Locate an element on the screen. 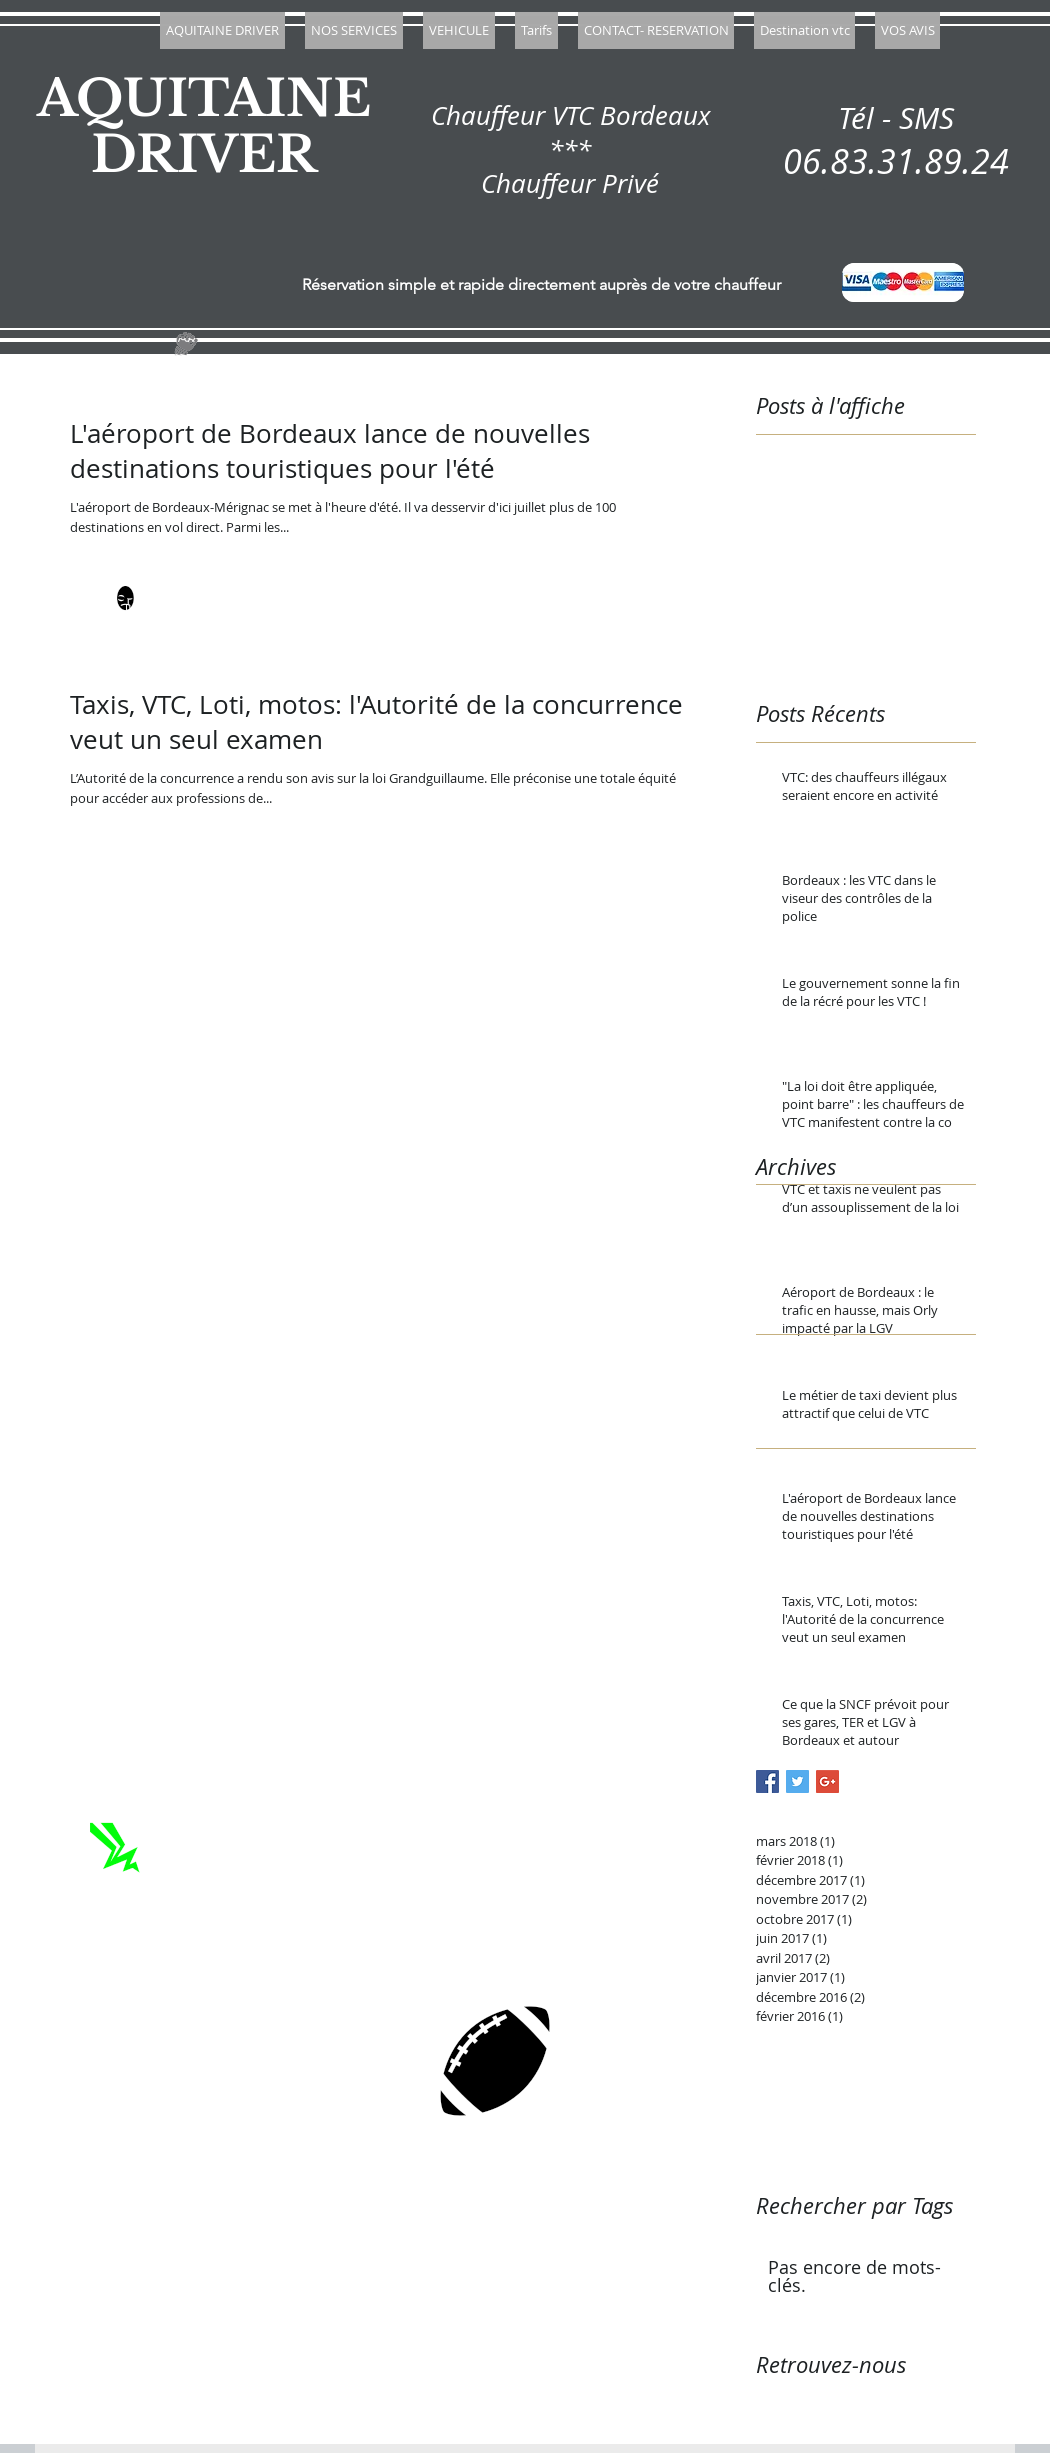 The width and height of the screenshot is (1050, 2453). activate focus mode or concentration boost is located at coordinates (114, 1847).